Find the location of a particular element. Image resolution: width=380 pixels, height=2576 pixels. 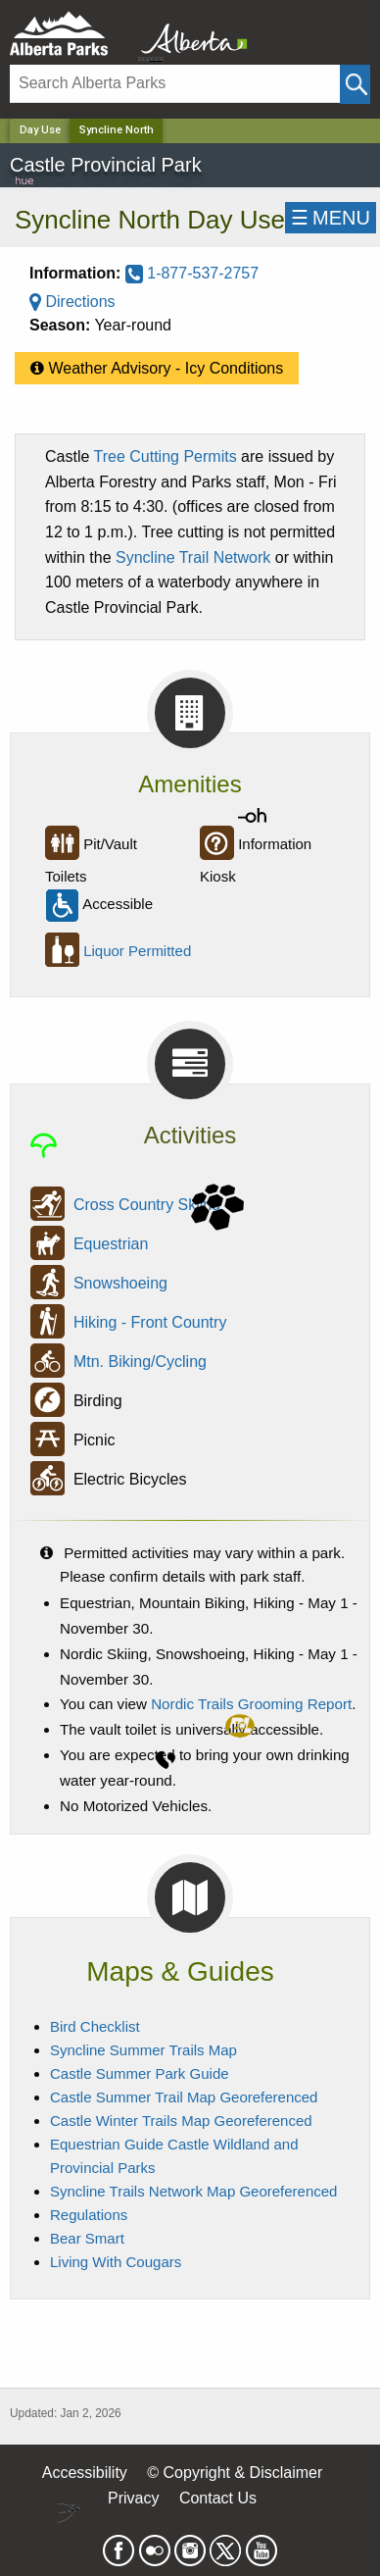

intermarché supermarket brand logo is located at coordinates (150, 59).